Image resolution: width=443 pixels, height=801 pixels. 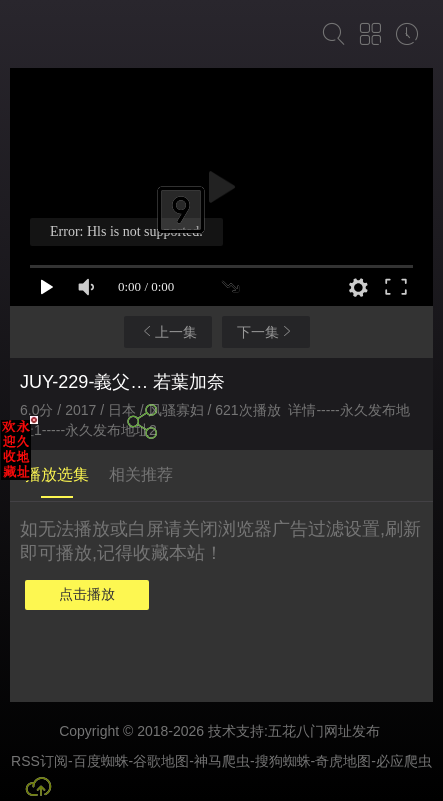 I want to click on share content to social networks, so click(x=143, y=421).